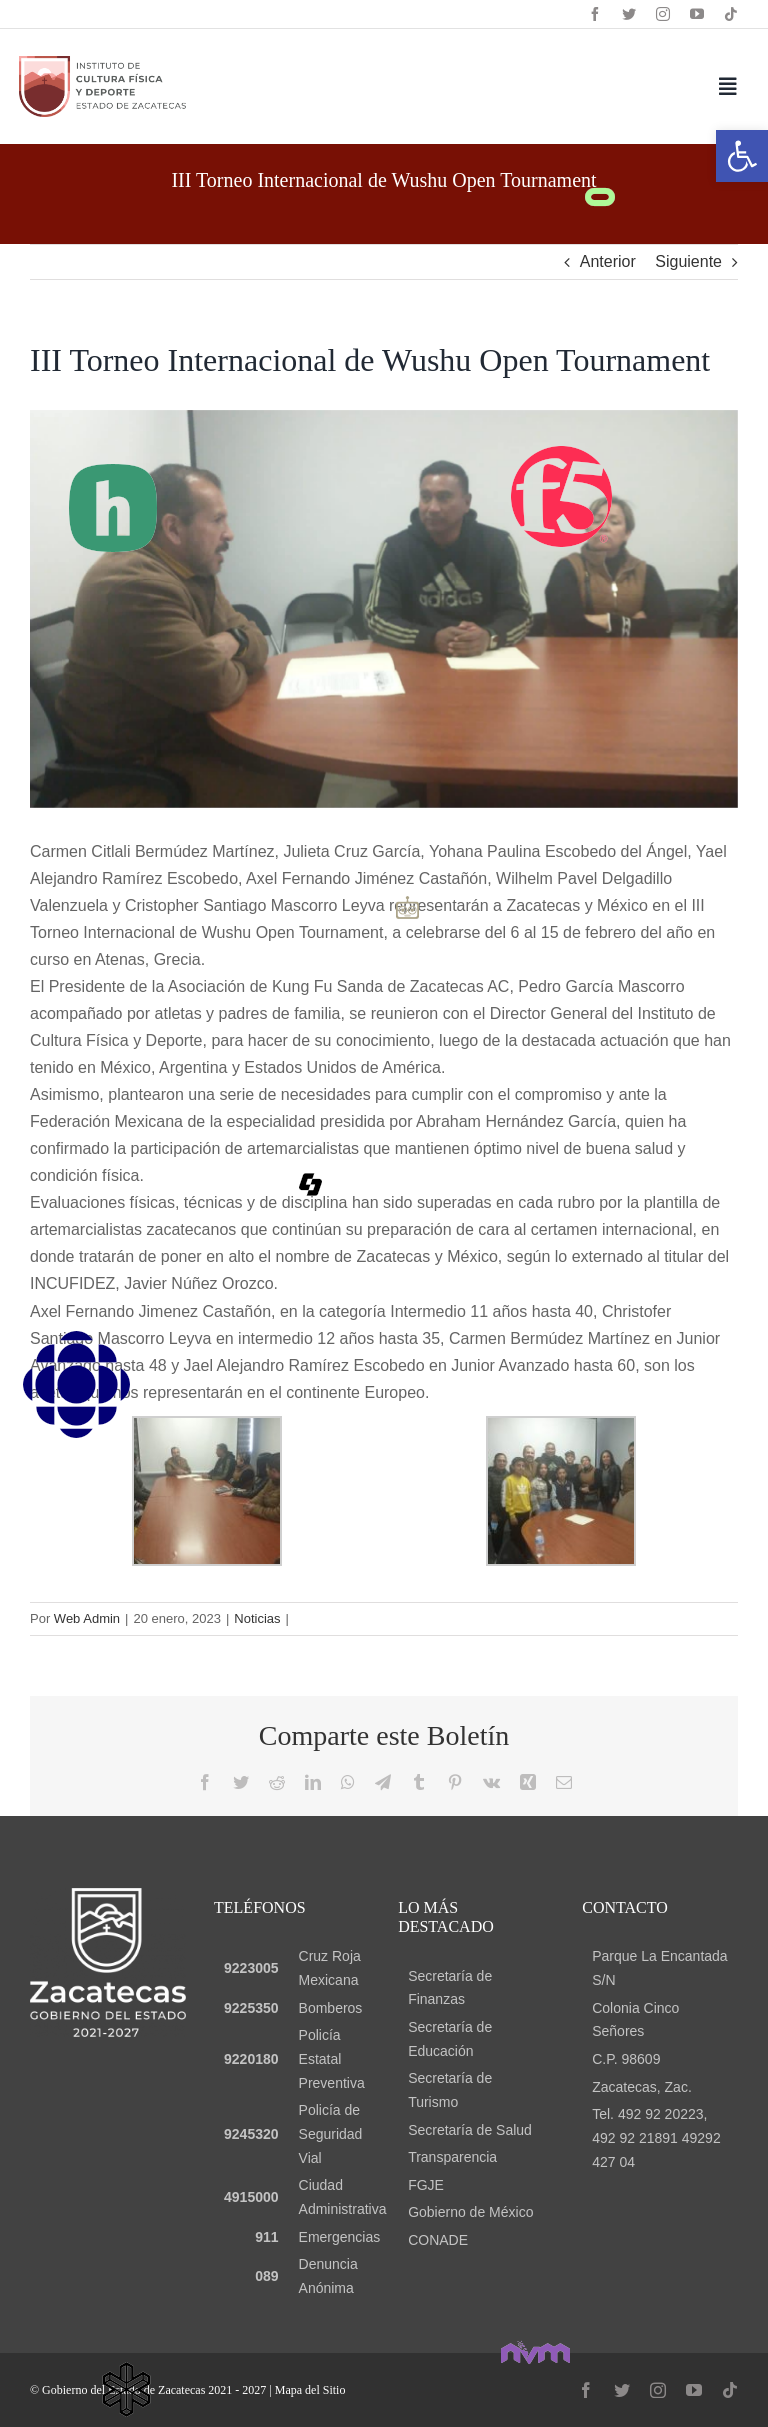 The width and height of the screenshot is (768, 2427). Describe the element at coordinates (113, 508) in the screenshot. I see `Hack Club logo` at that location.